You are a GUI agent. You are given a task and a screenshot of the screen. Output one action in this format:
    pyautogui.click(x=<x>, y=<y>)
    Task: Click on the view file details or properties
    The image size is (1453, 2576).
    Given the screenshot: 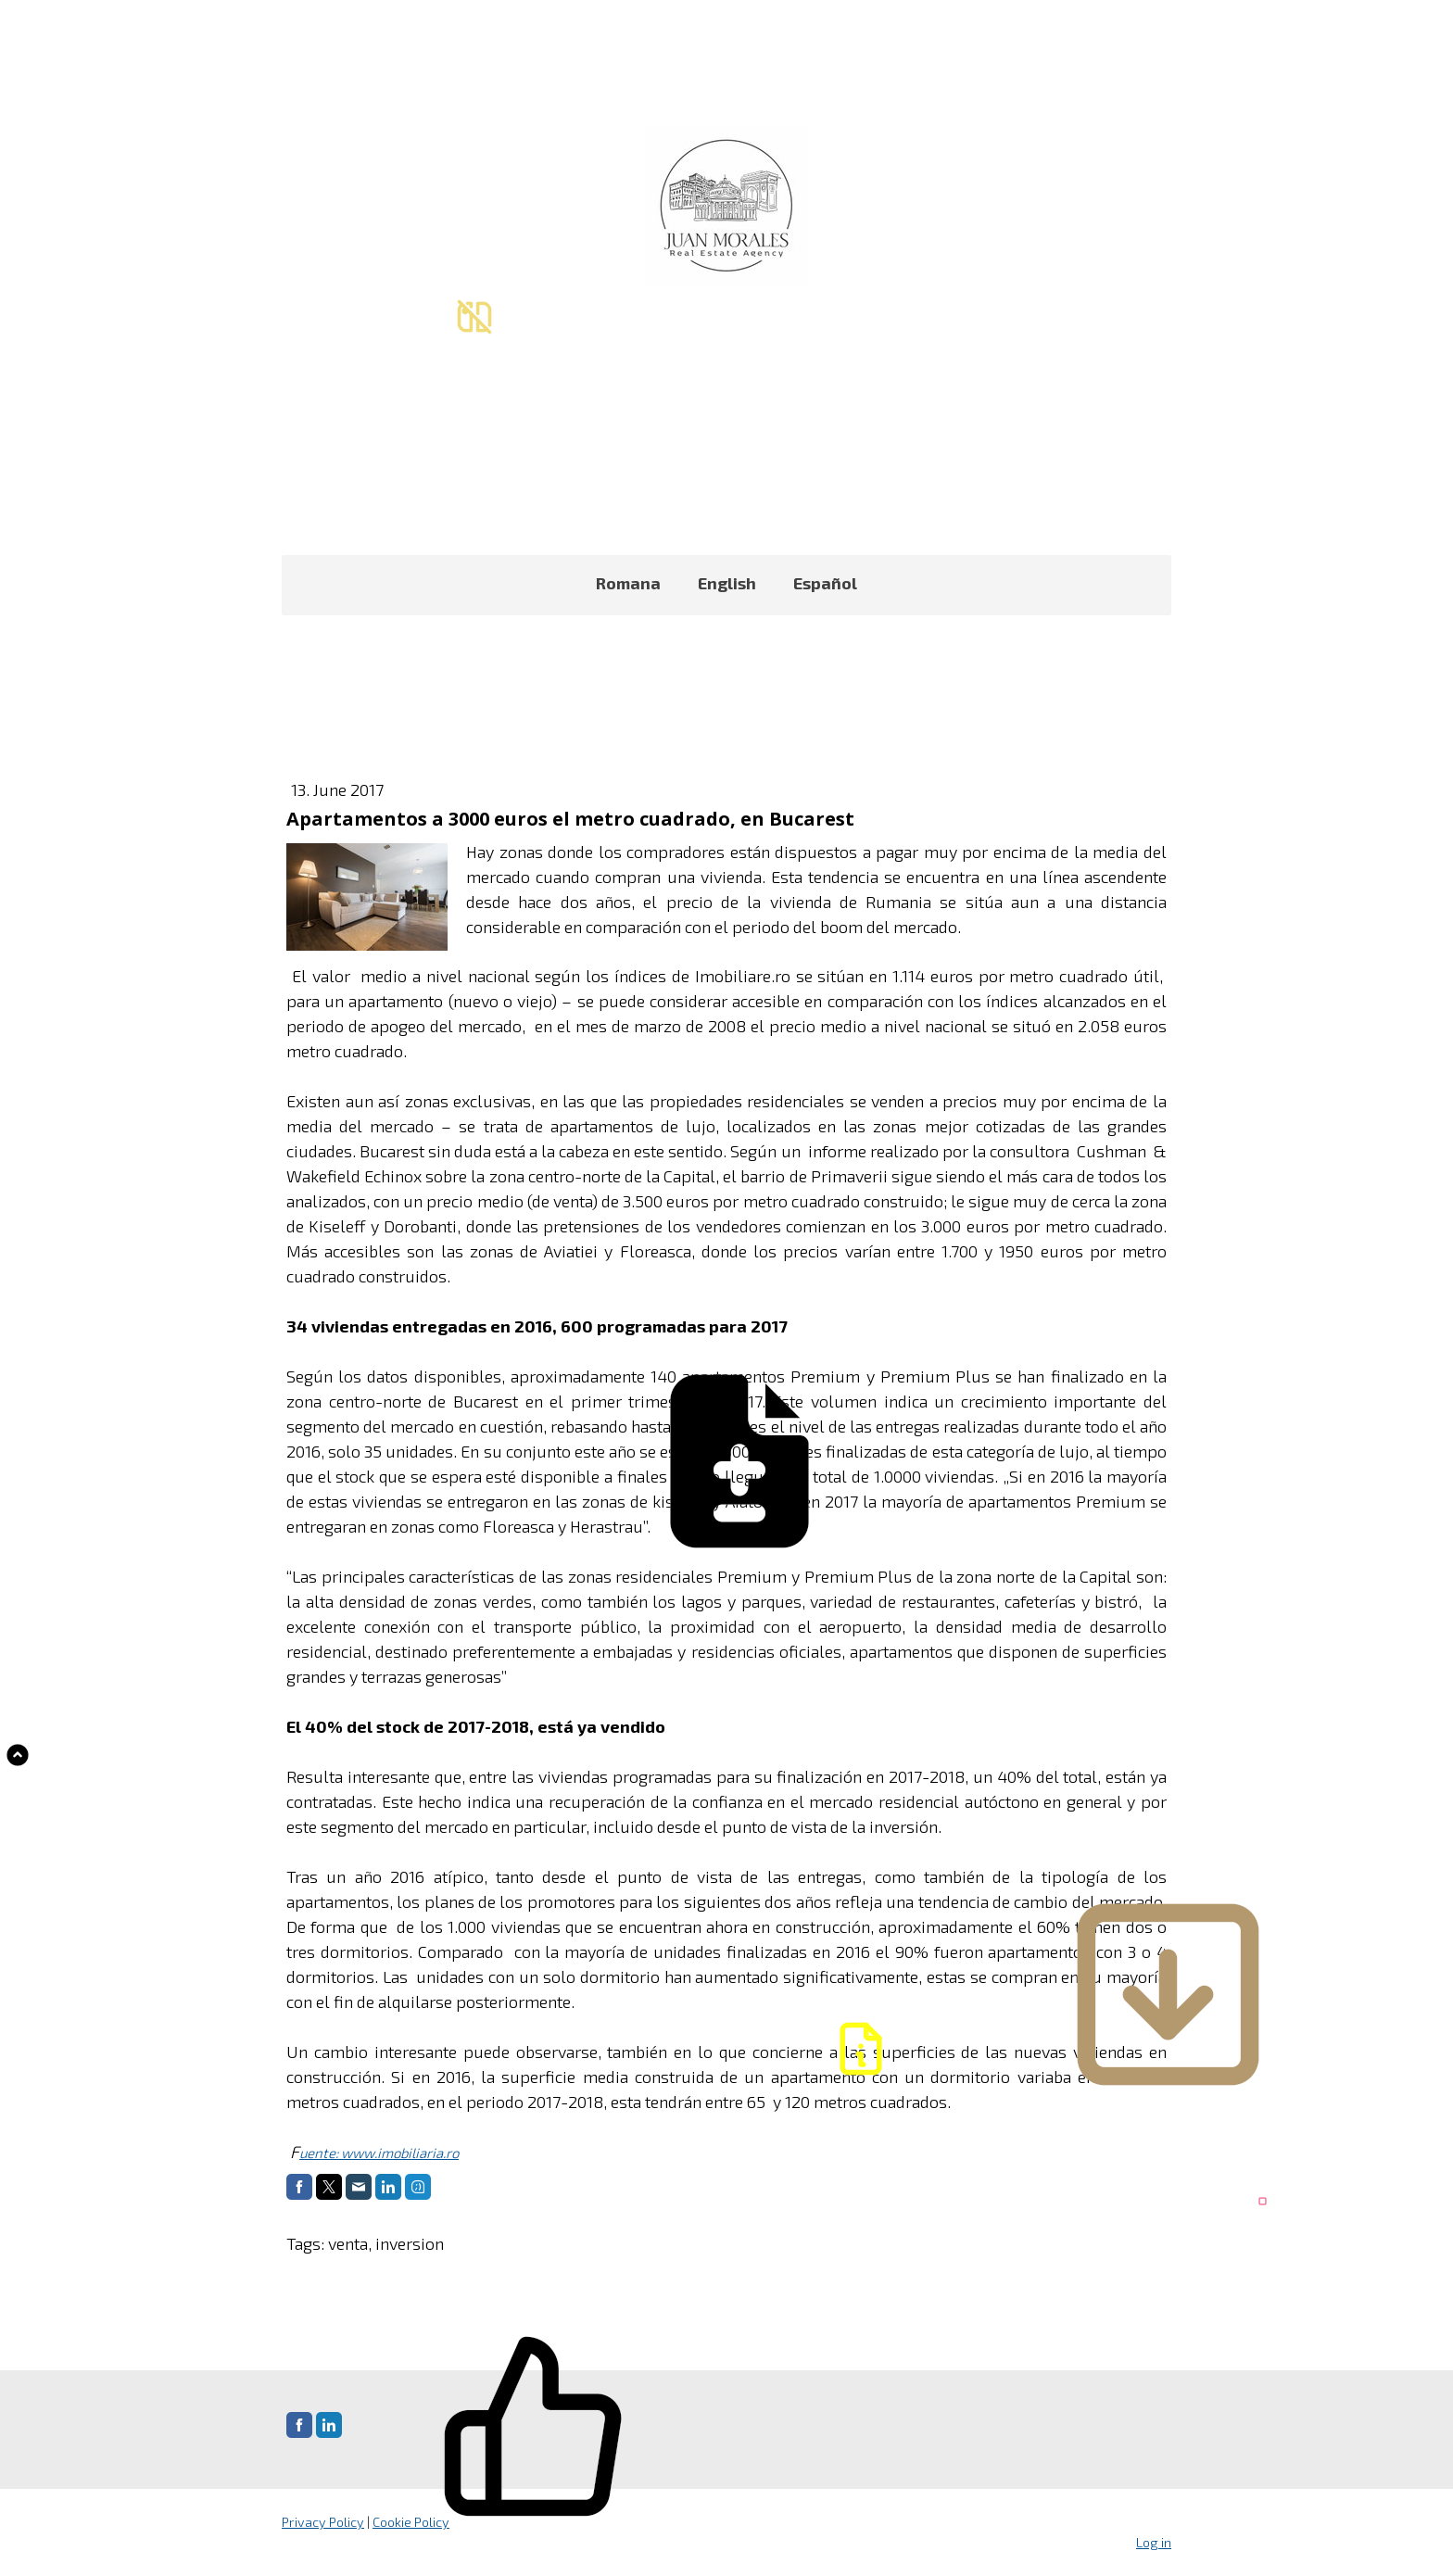 What is the action you would take?
    pyautogui.click(x=861, y=2049)
    